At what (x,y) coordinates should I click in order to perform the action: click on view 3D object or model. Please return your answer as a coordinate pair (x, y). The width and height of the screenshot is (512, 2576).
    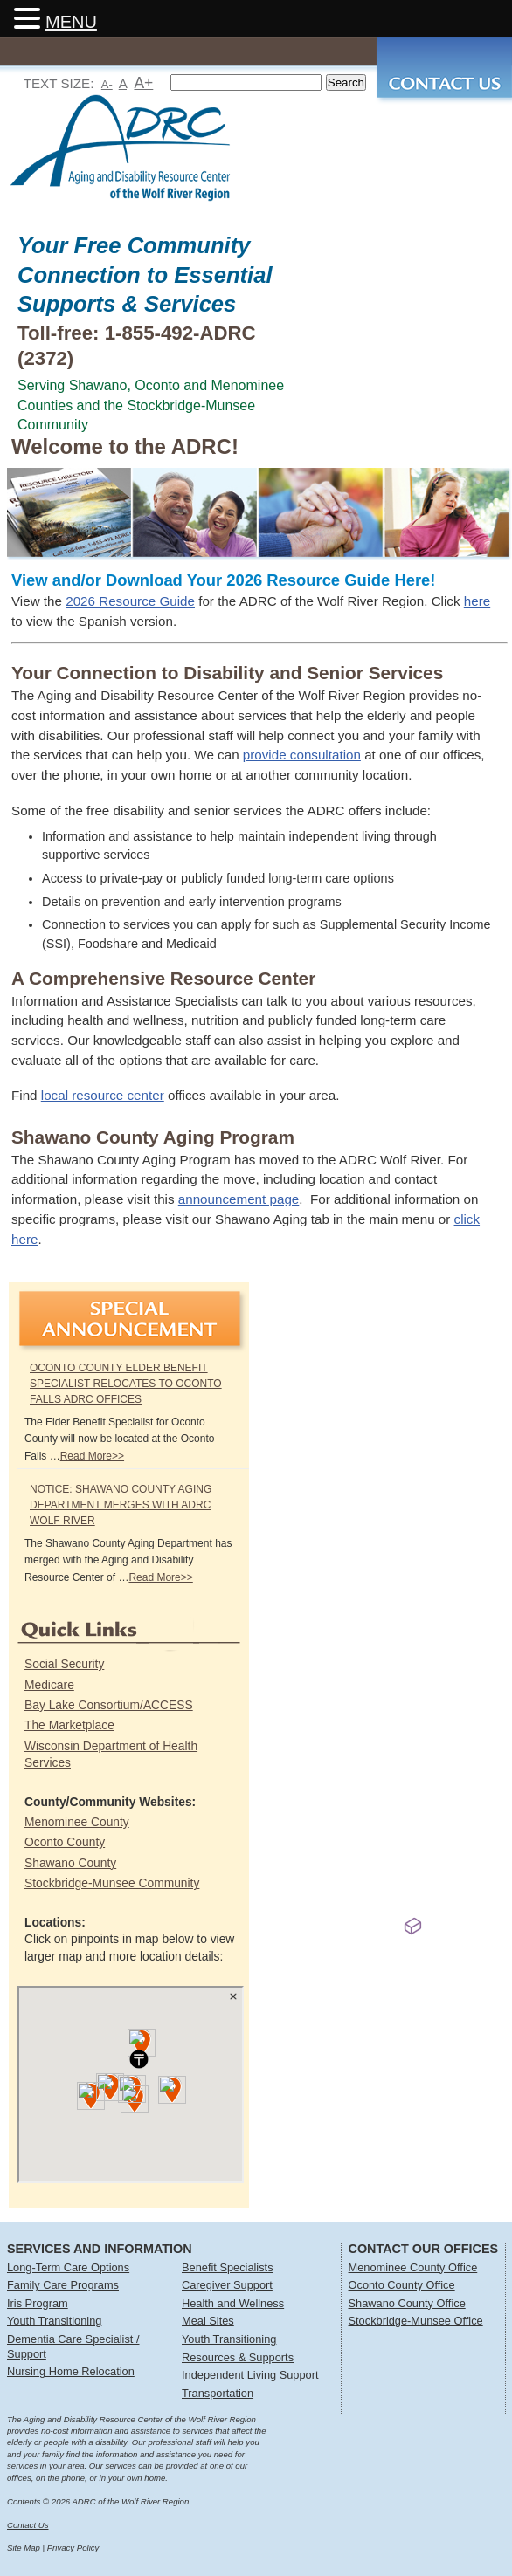
    Looking at the image, I should click on (412, 1926).